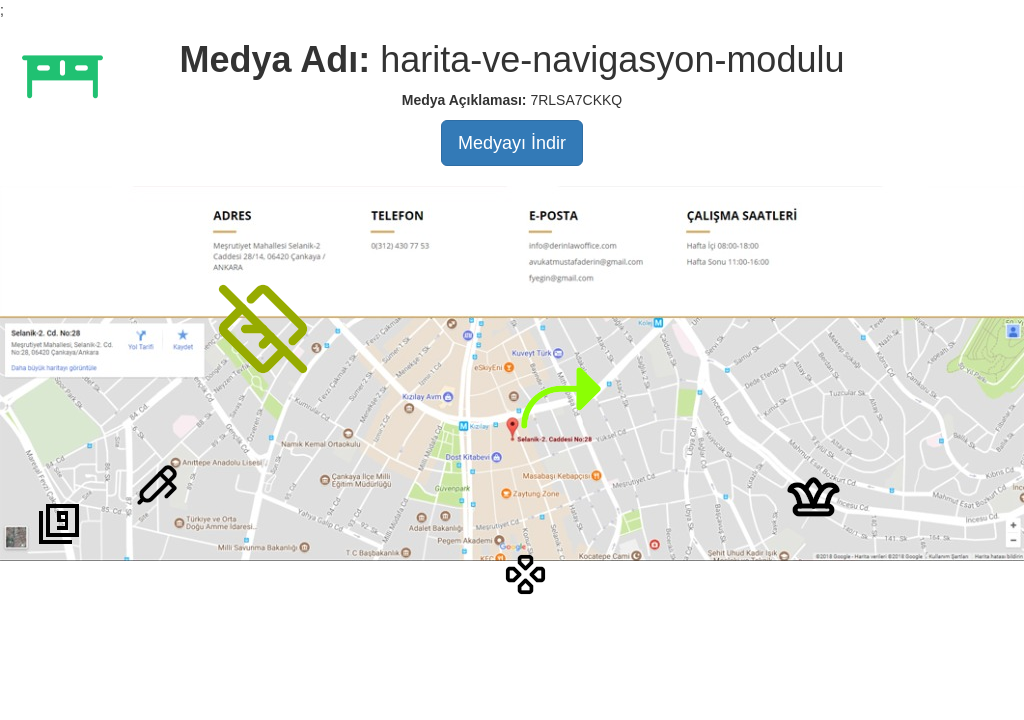 The height and width of the screenshot is (720, 1024). What do you see at coordinates (561, 398) in the screenshot?
I see `share or forward content` at bounding box center [561, 398].